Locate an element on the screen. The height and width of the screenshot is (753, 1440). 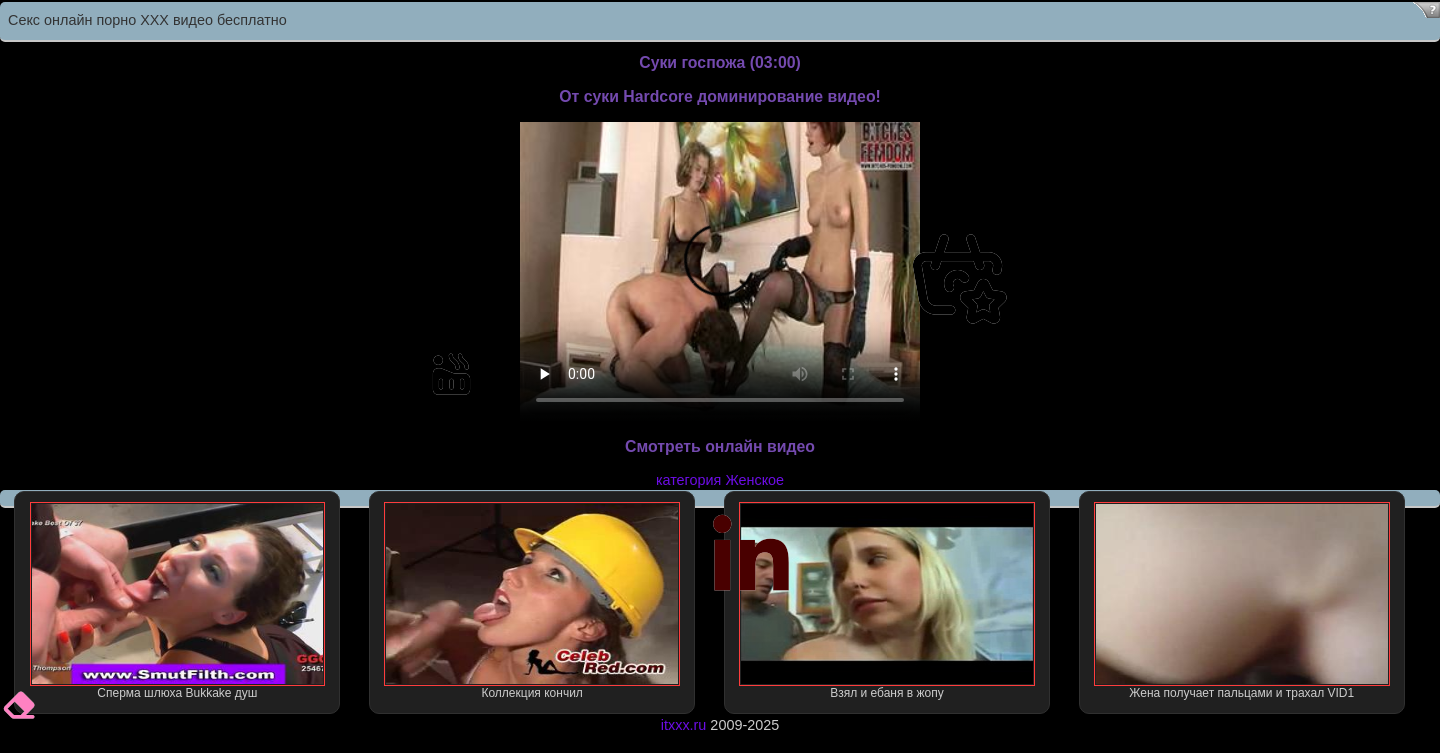
add item to favorites from cart is located at coordinates (957, 274).